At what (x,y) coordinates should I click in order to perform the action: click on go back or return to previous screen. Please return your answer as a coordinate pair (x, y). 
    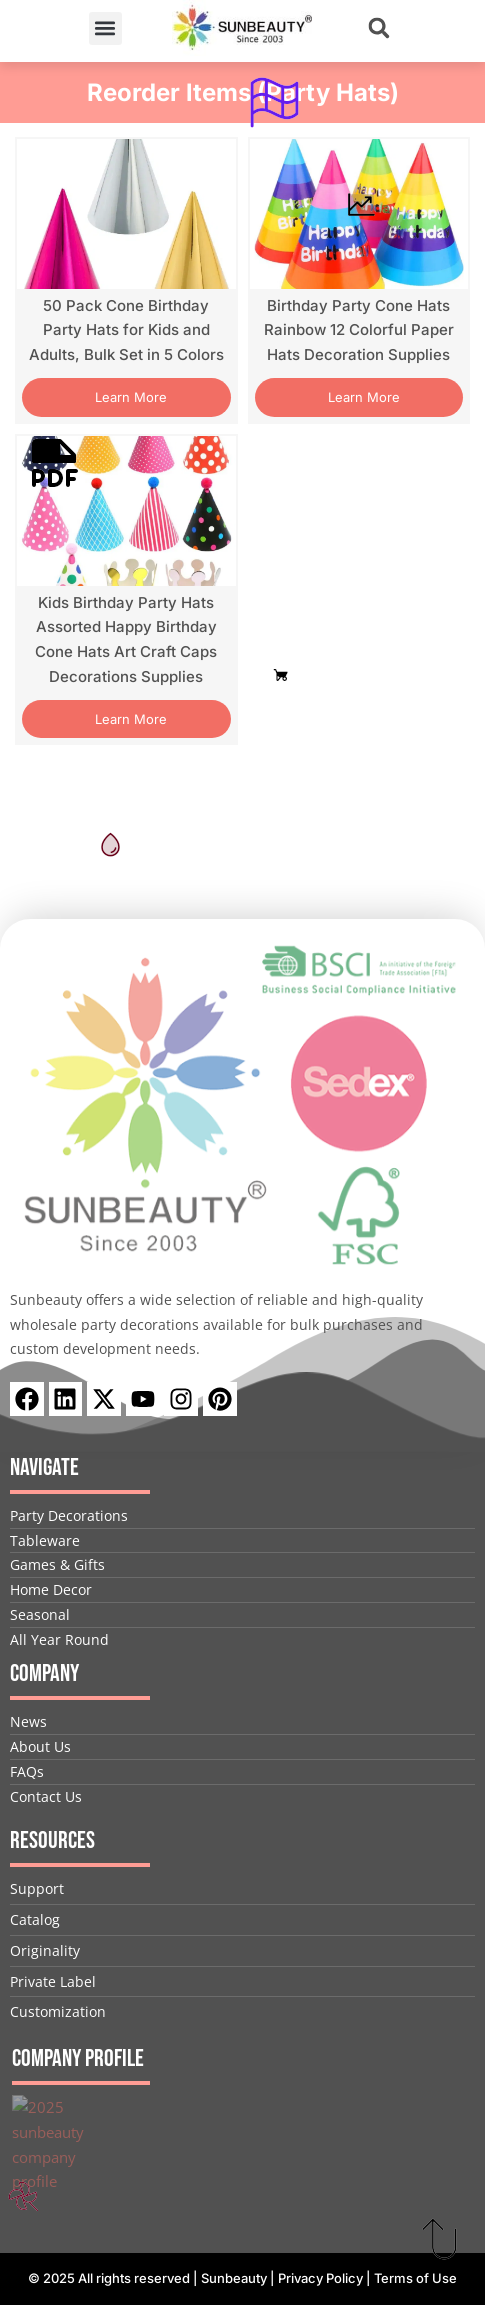
    Looking at the image, I should click on (441, 2239).